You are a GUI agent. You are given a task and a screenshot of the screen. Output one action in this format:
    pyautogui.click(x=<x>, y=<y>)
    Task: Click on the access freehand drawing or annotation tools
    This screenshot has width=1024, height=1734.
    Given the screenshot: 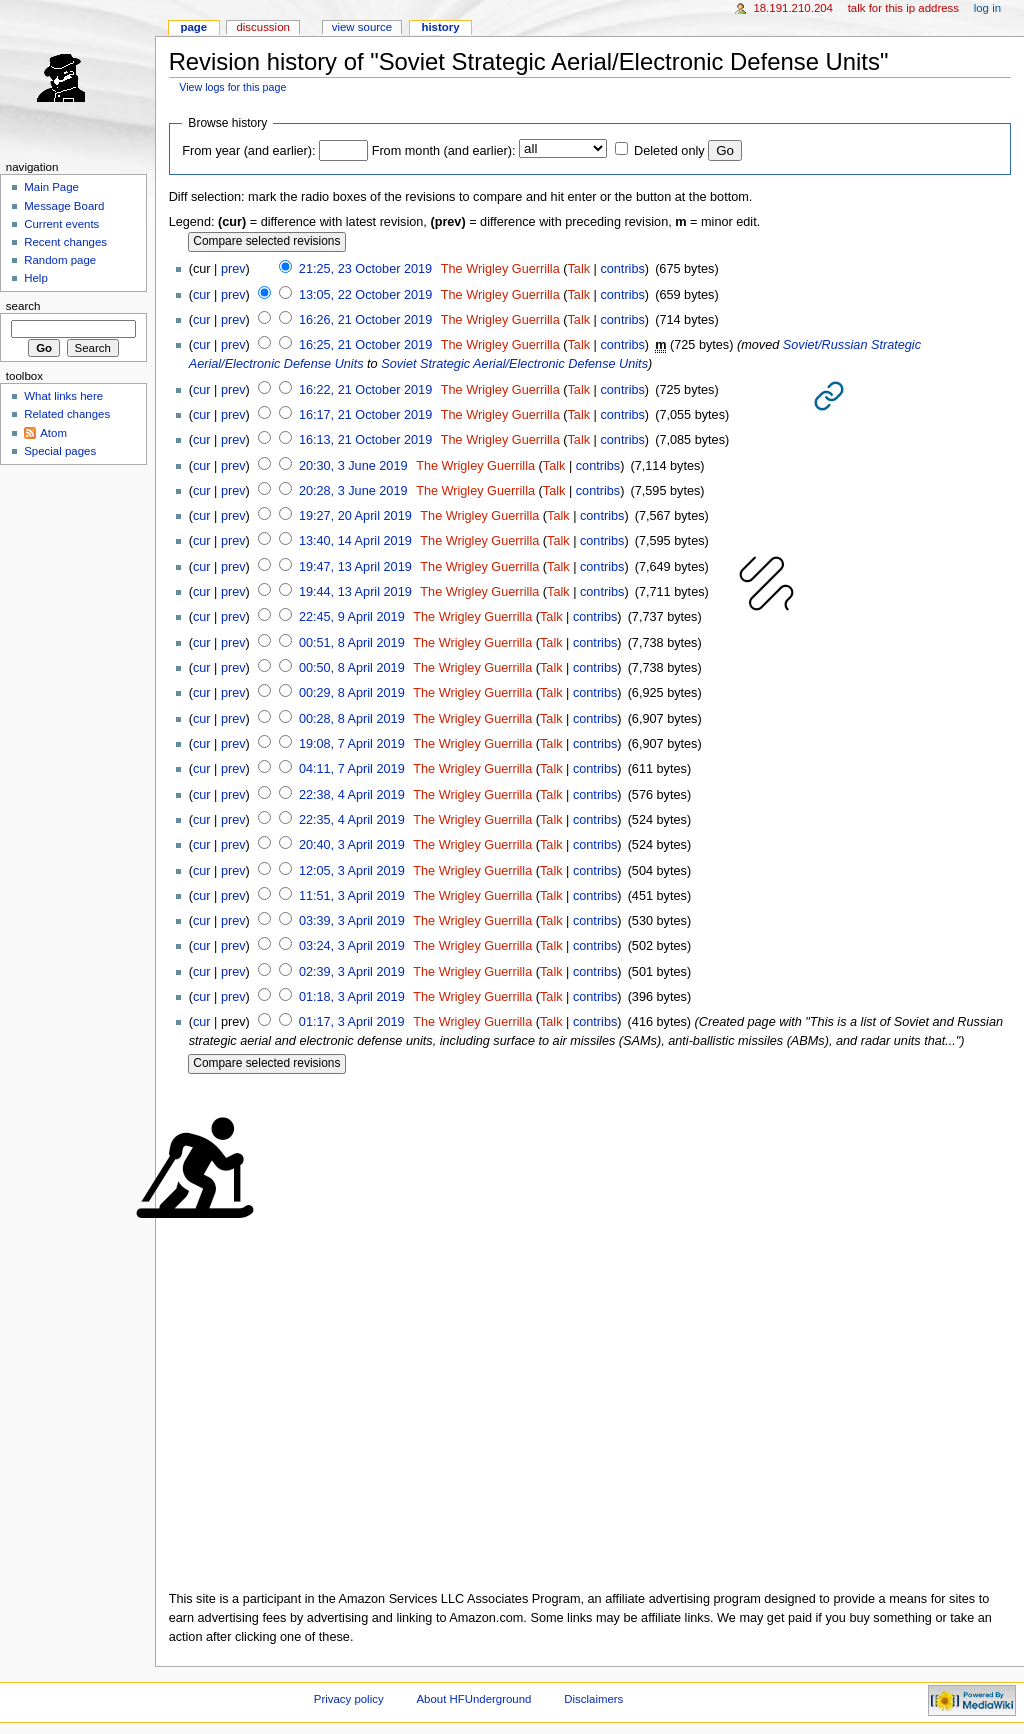 What is the action you would take?
    pyautogui.click(x=766, y=583)
    